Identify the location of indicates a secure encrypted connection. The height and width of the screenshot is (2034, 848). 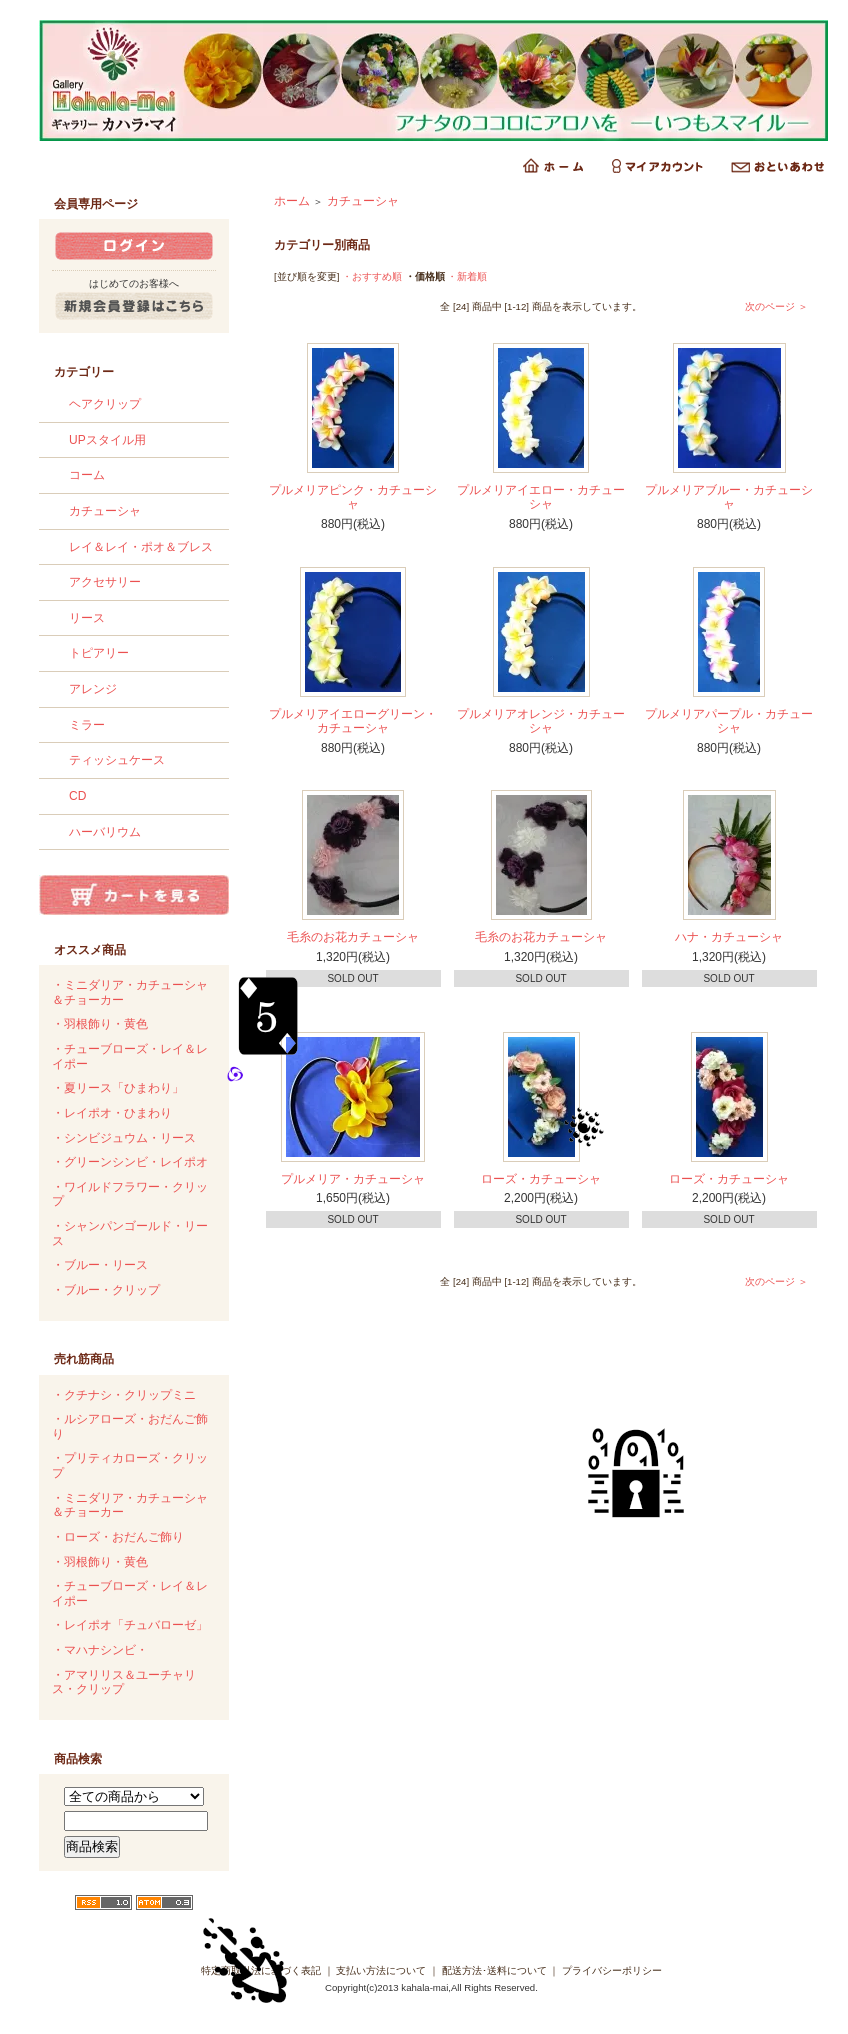
(636, 1474).